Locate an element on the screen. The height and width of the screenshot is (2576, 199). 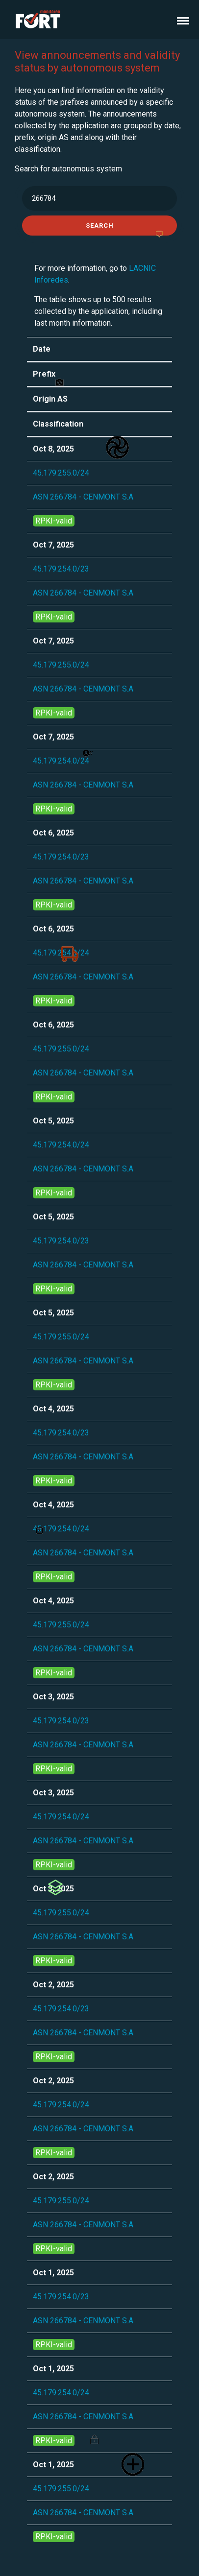
view layers or stacked content is located at coordinates (55, 1887).